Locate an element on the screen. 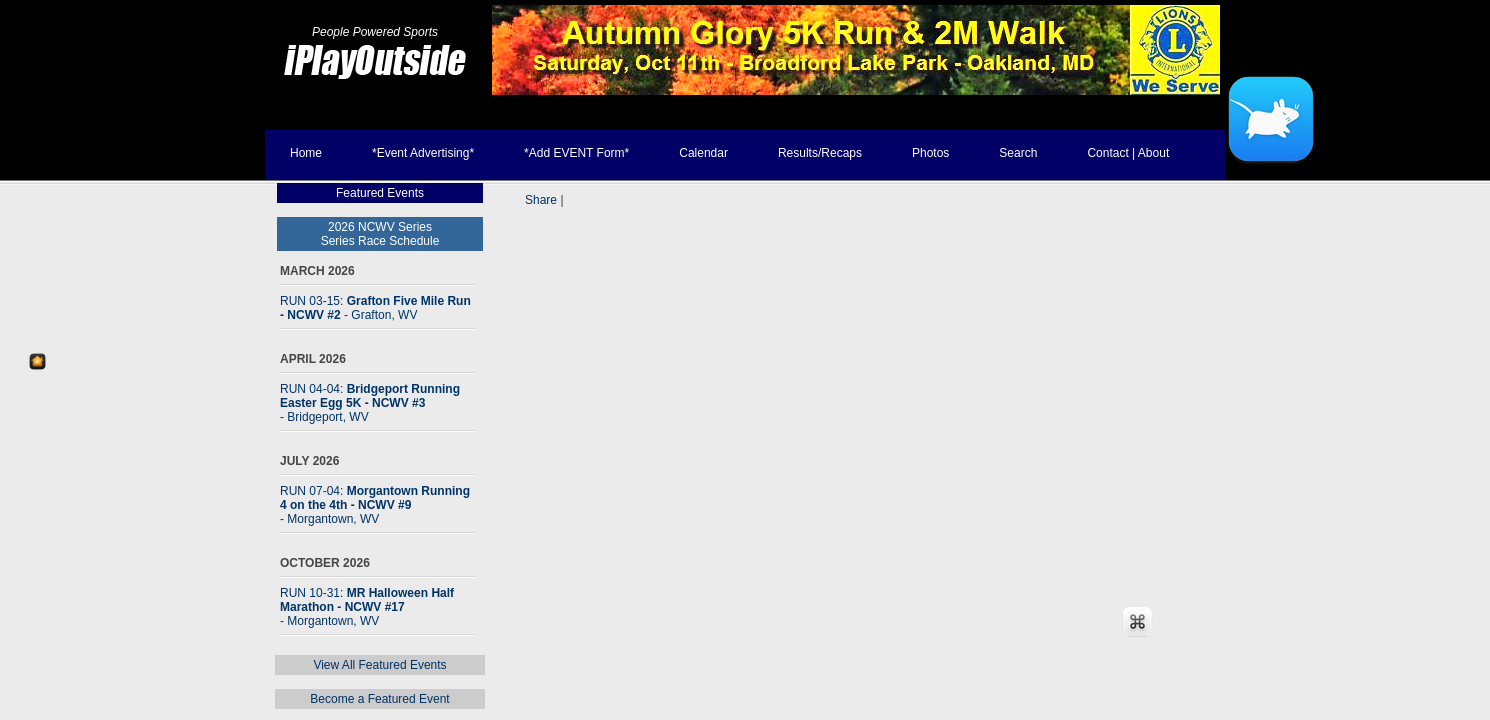  open onboard on-screen keyboard app is located at coordinates (1137, 621).